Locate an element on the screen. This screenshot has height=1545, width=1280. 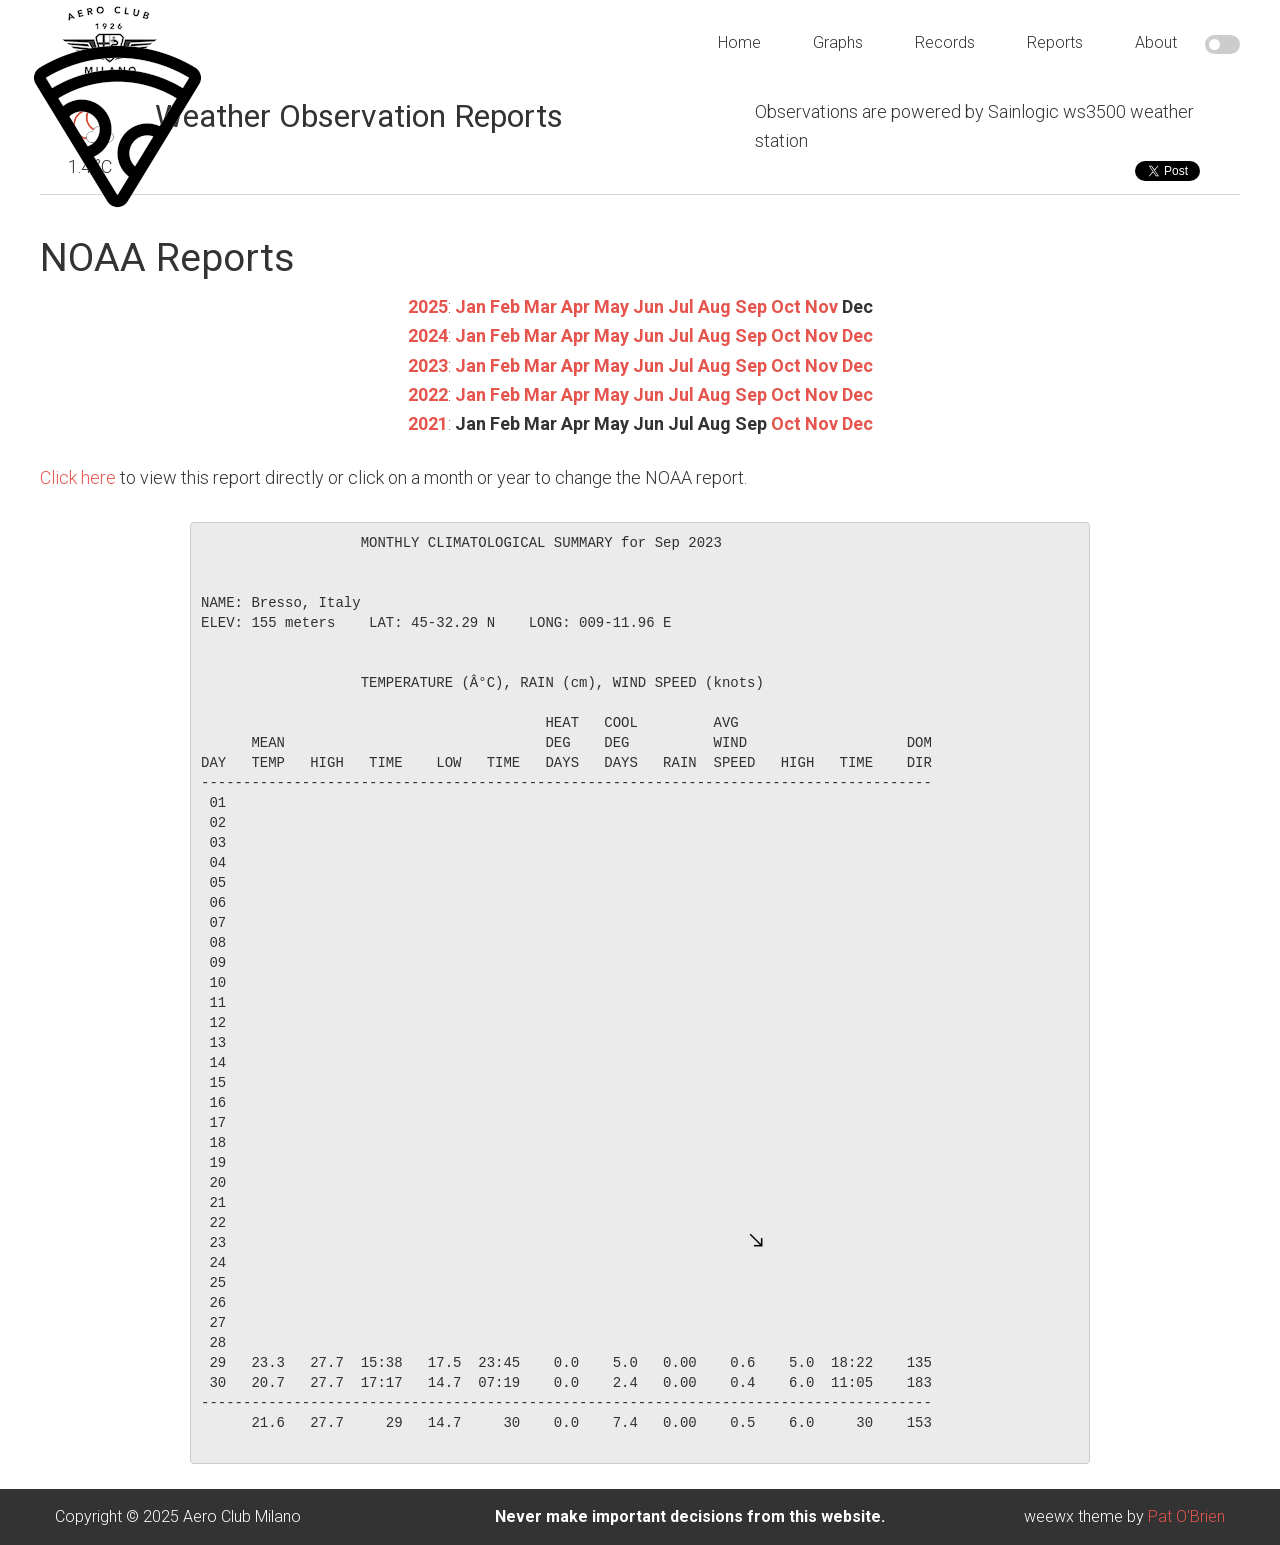
browse food delivery options is located at coordinates (117, 123).